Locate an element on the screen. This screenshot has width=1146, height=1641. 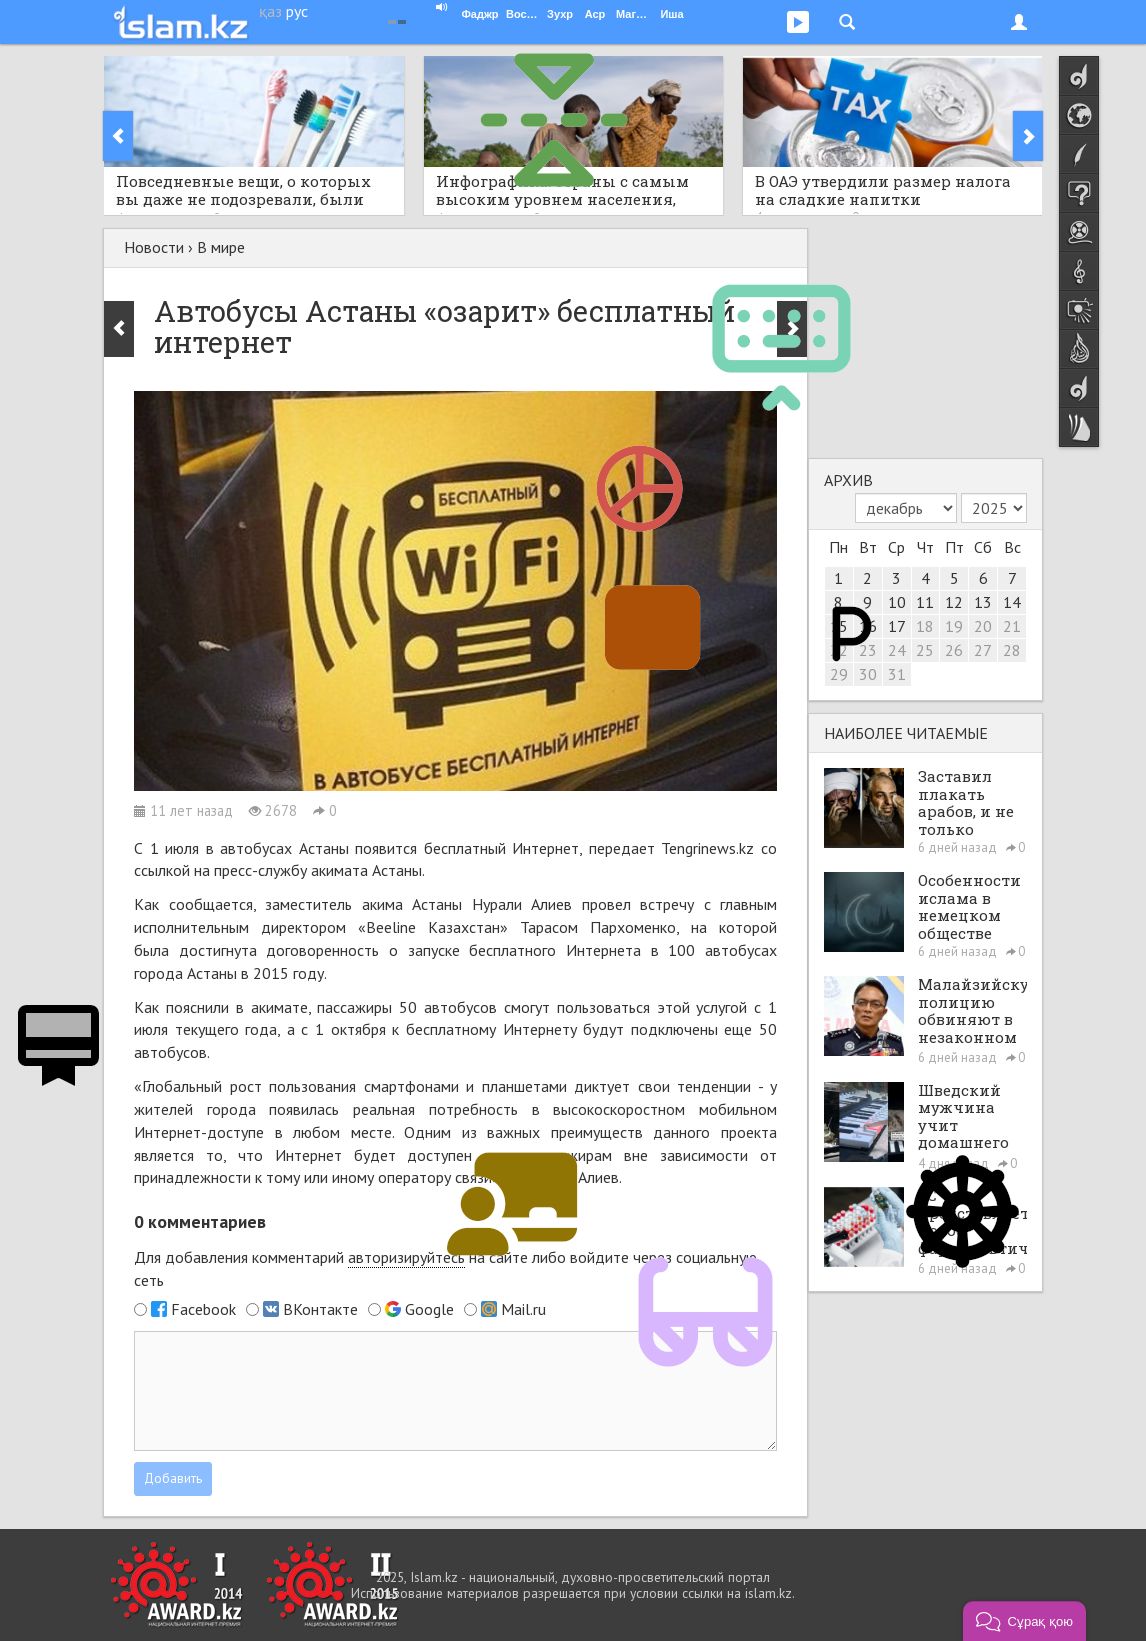
indicates parking availability or location is located at coordinates (852, 634).